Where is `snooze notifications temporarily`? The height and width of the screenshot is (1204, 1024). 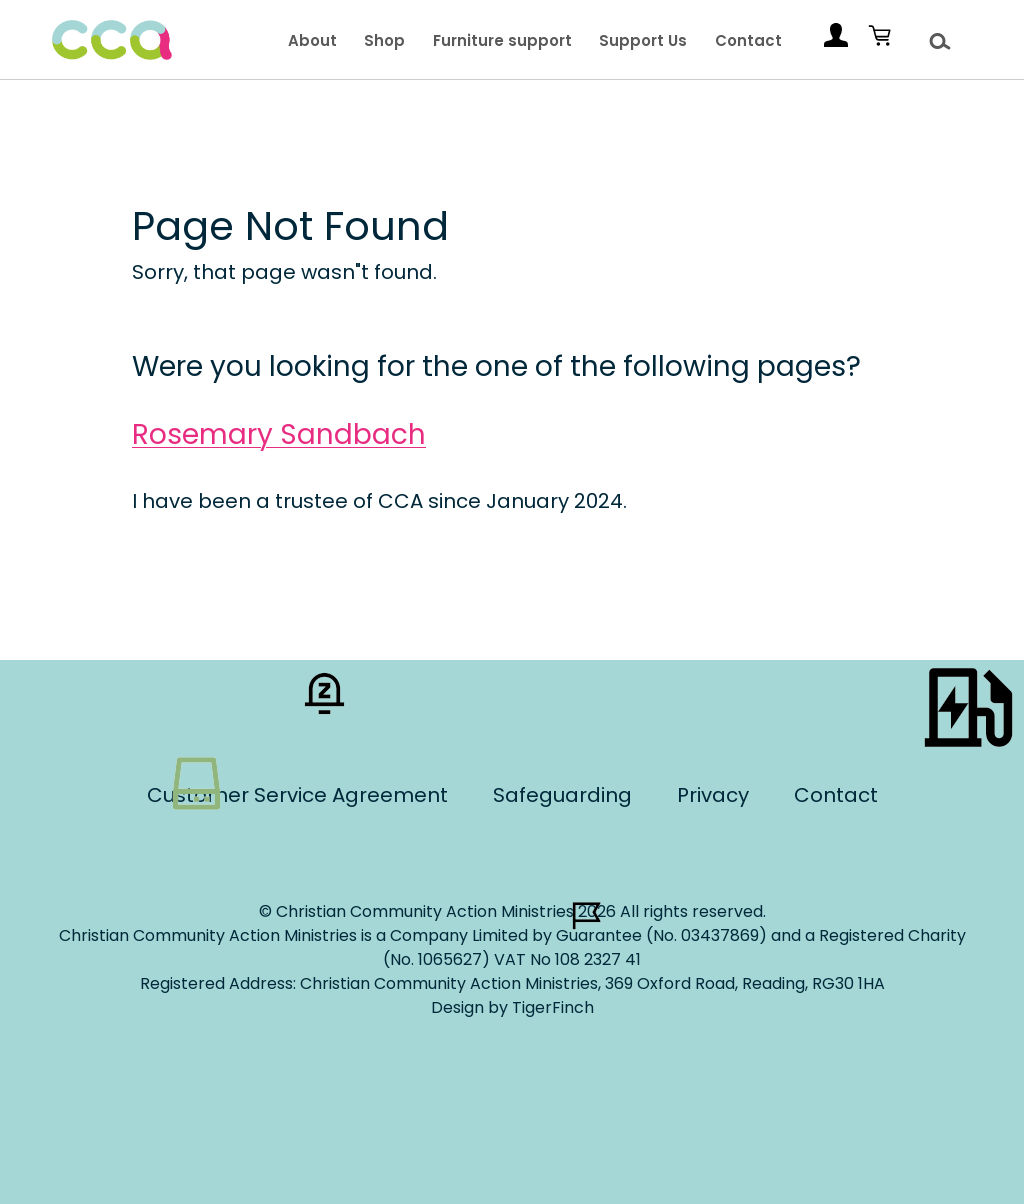 snooze notifications temporarily is located at coordinates (324, 692).